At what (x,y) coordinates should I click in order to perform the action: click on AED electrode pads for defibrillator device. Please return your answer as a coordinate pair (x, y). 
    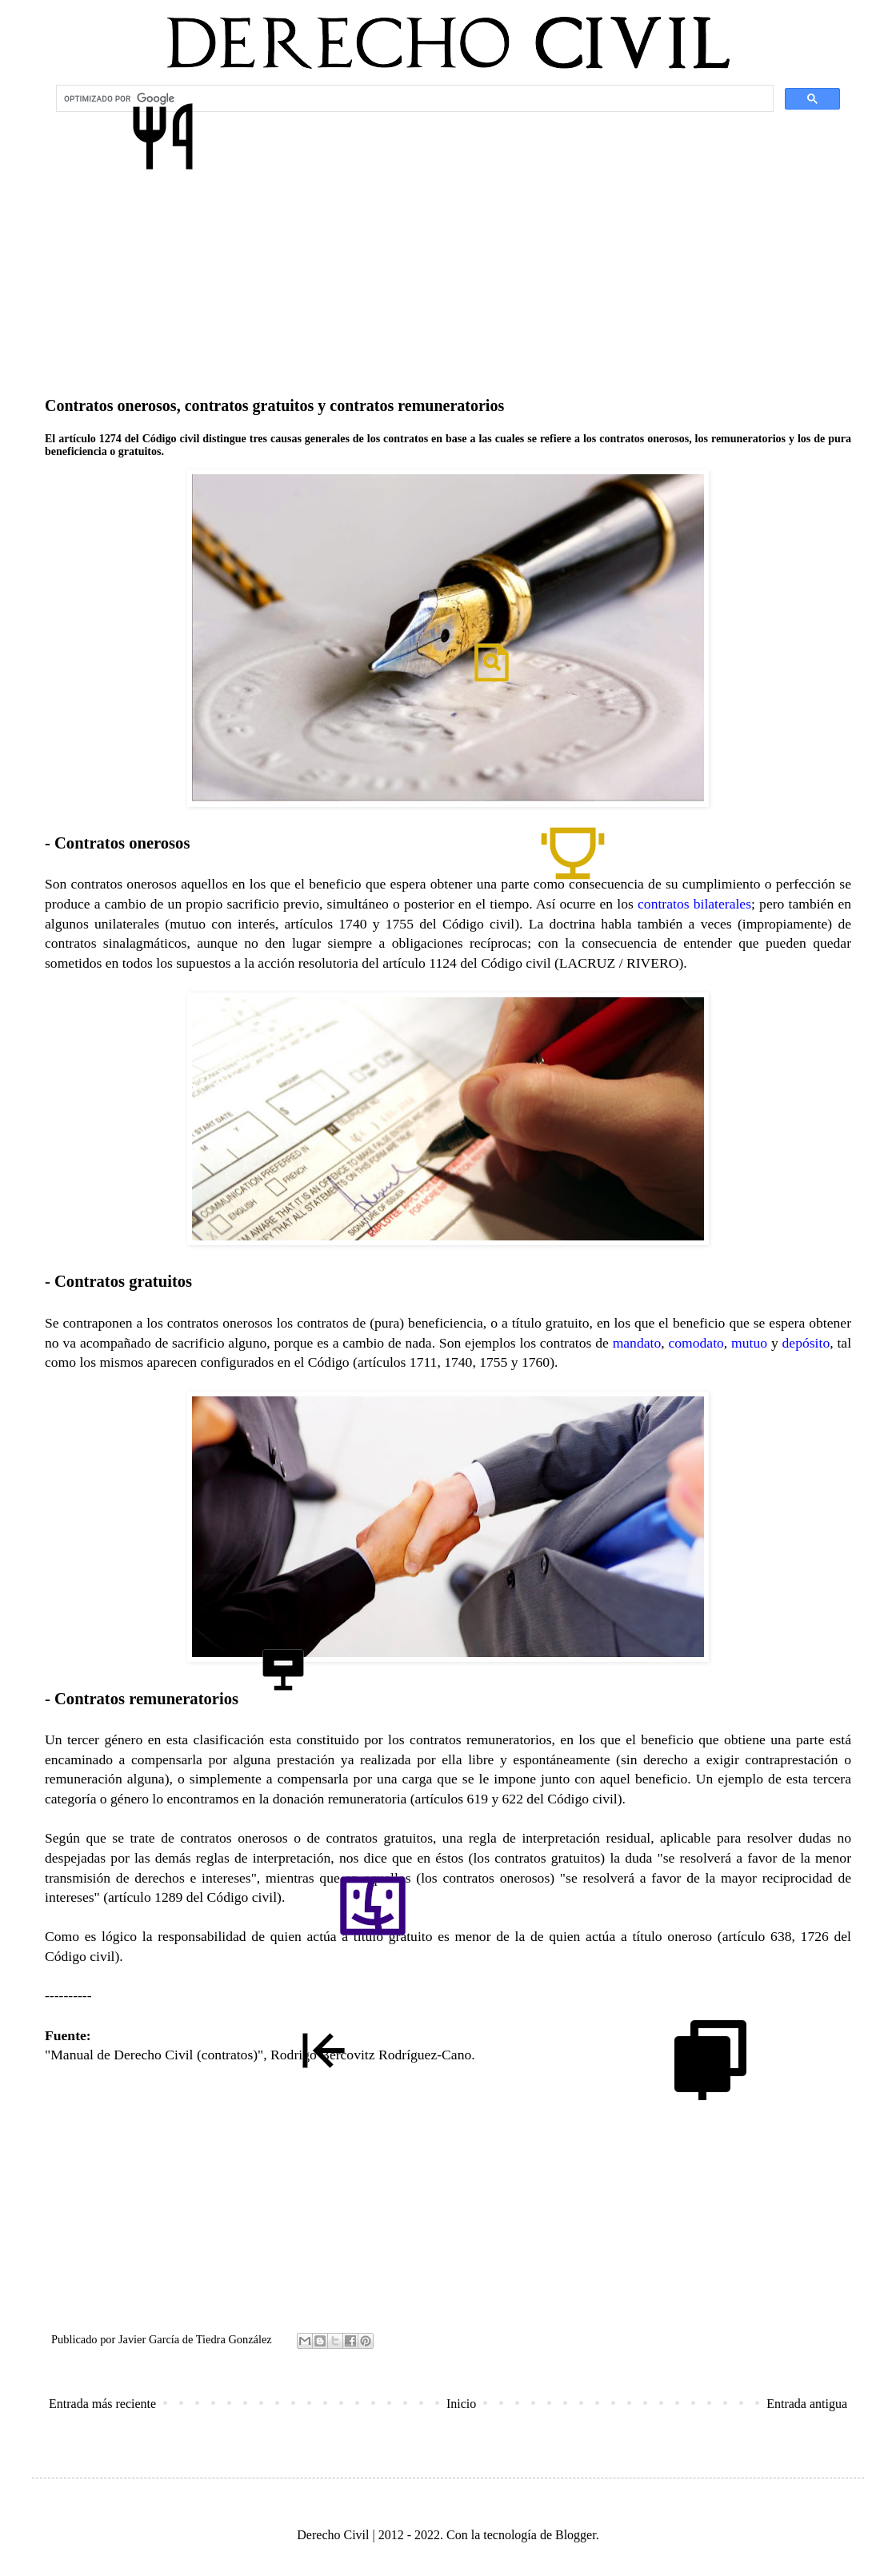
    Looking at the image, I should click on (710, 2056).